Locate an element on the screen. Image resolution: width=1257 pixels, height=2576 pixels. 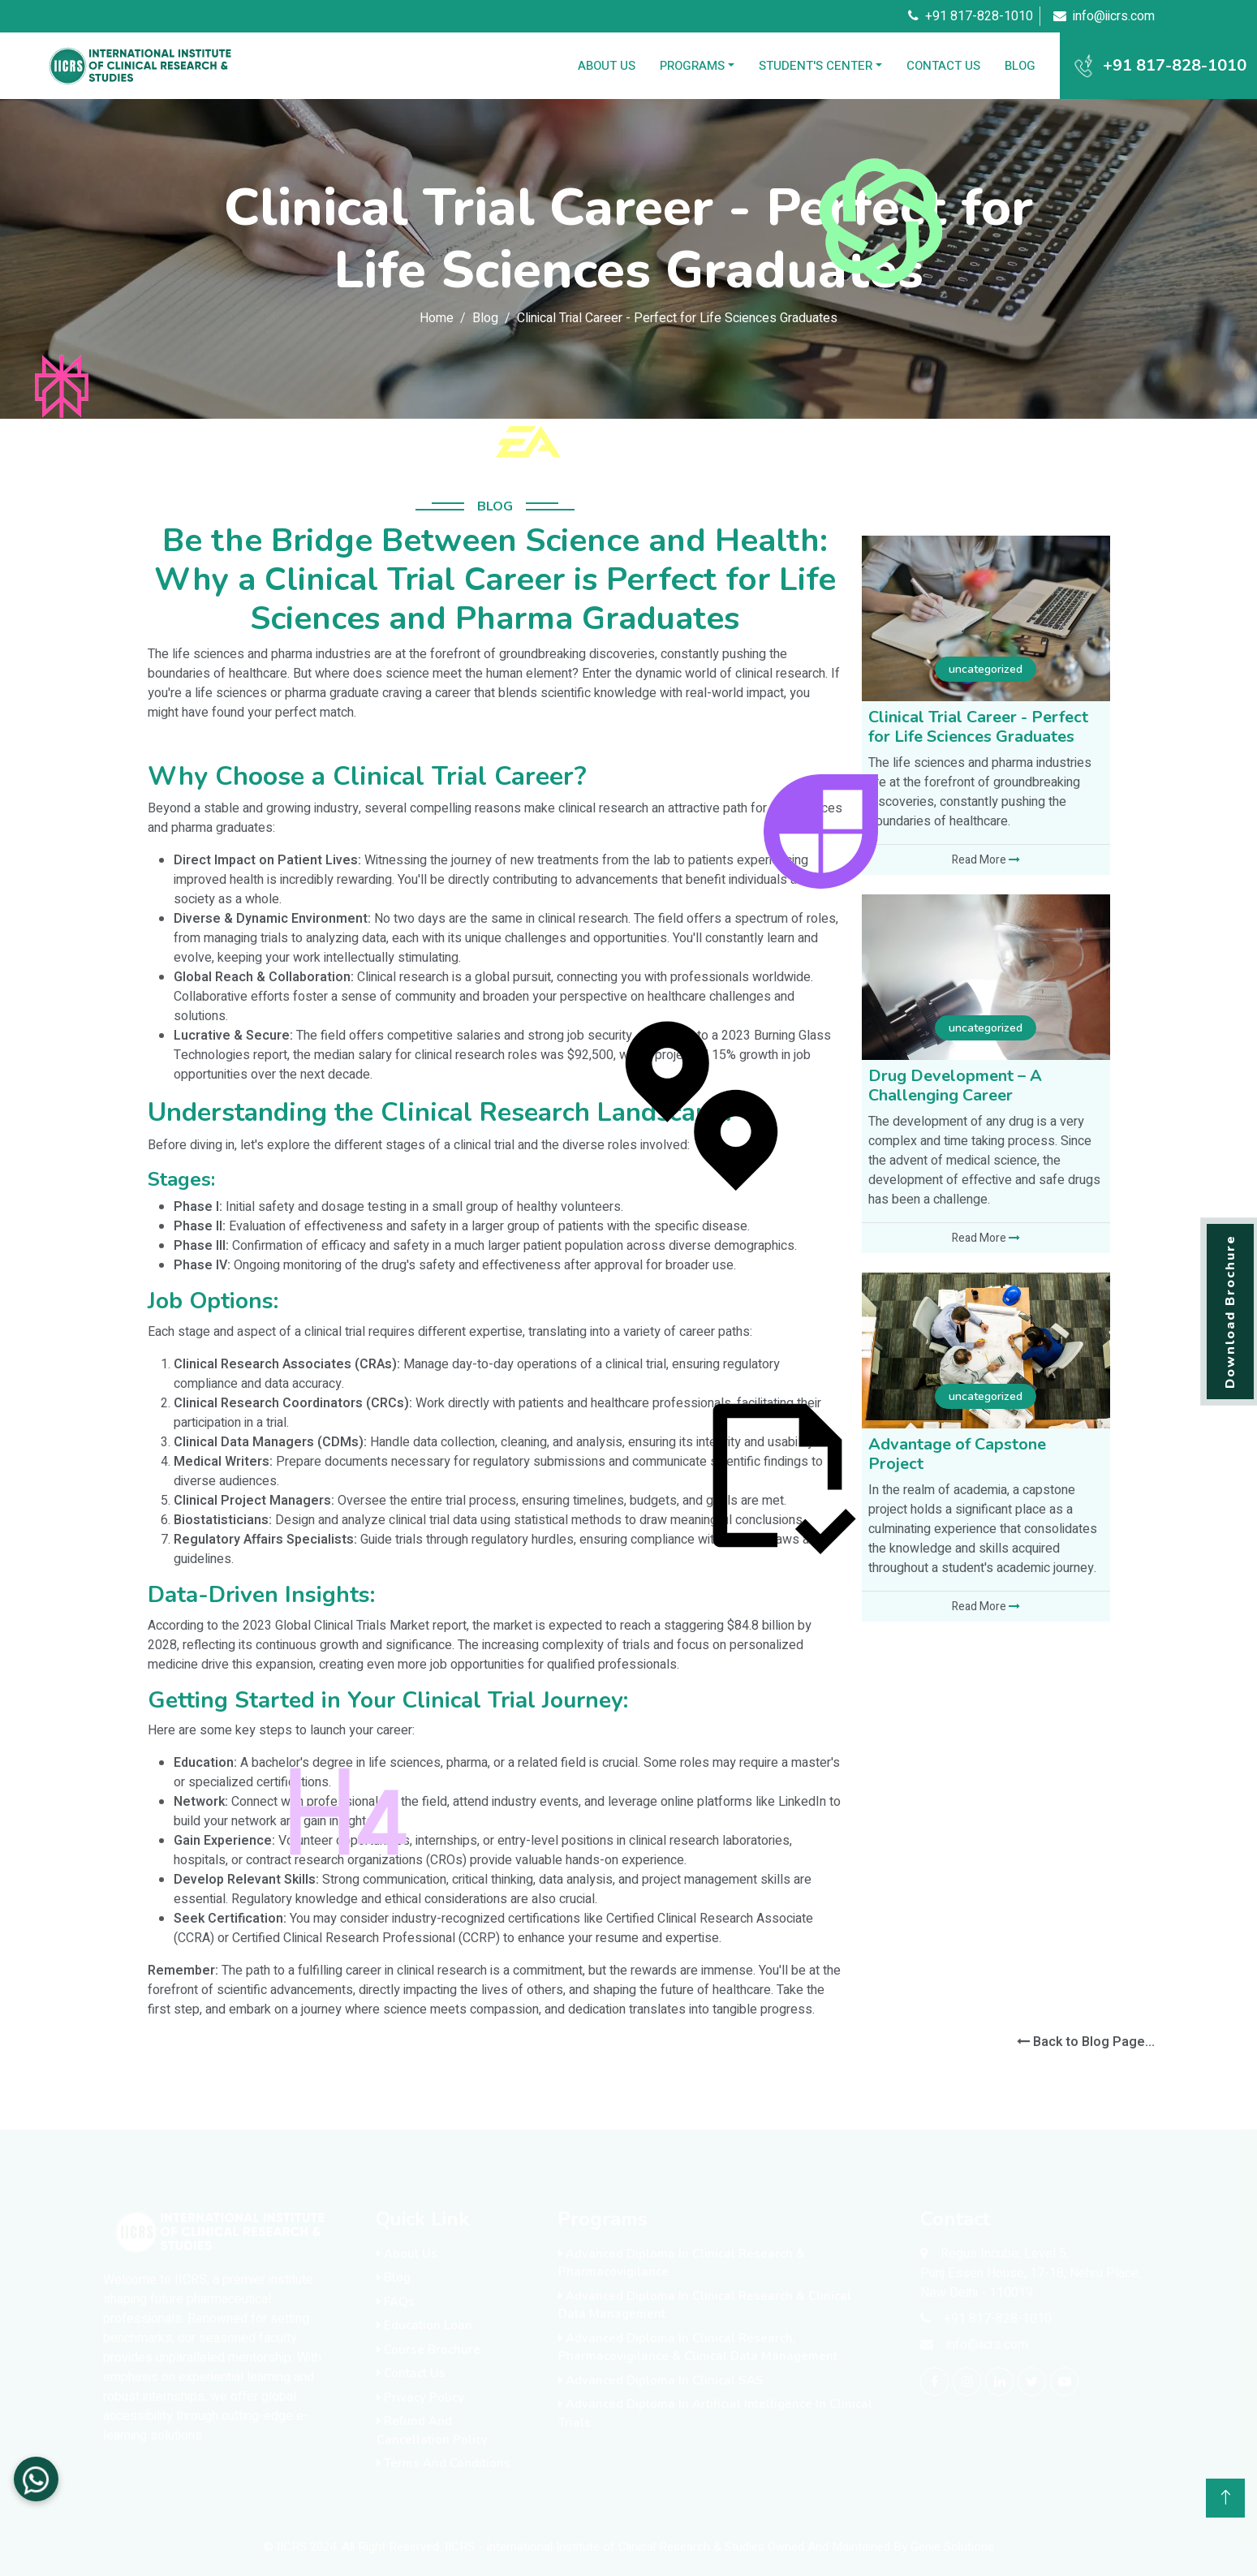
open the perplexity AI app is located at coordinates (62, 386).